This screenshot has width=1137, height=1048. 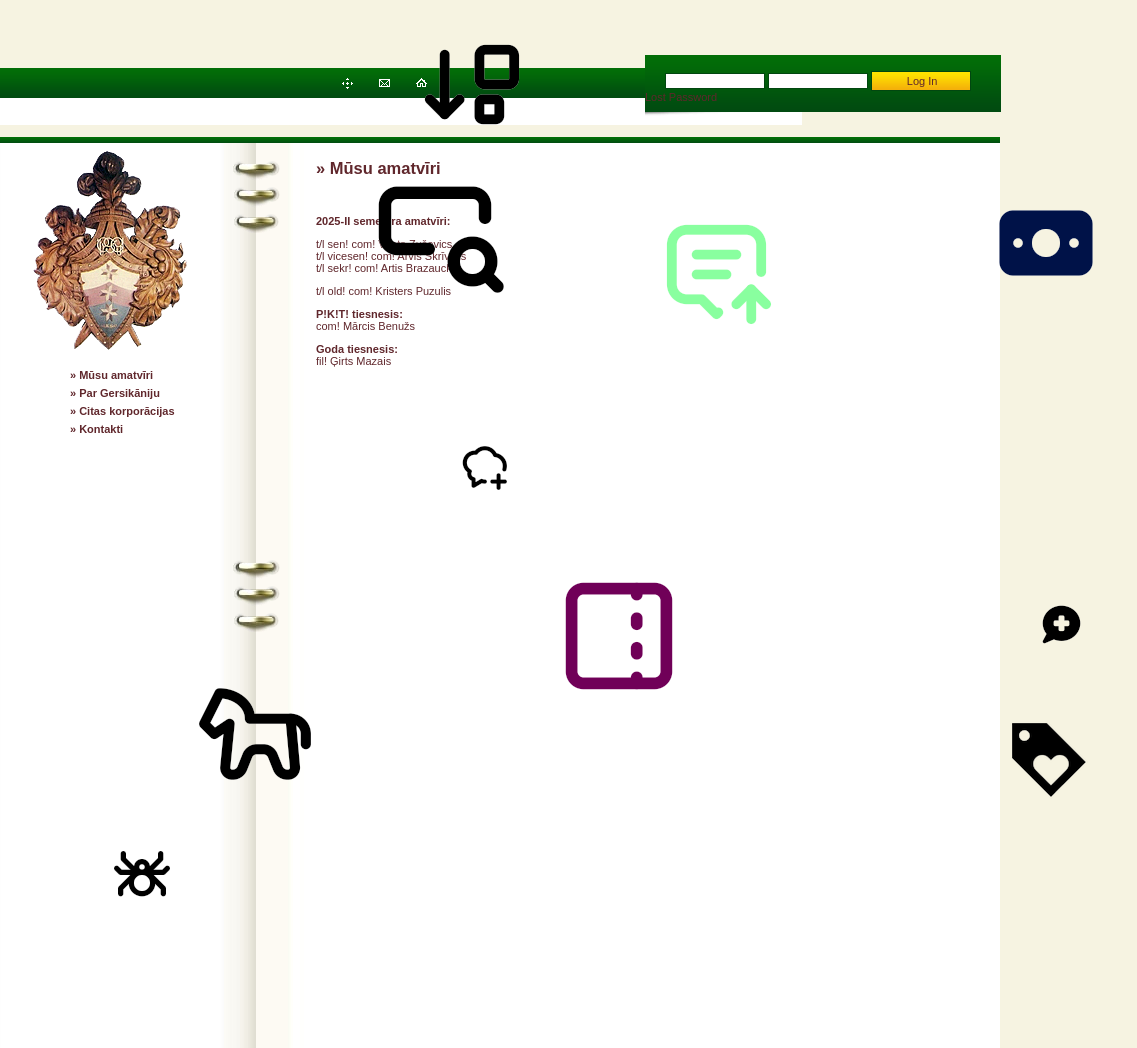 I want to click on indicates bug or error in the system, so click(x=142, y=875).